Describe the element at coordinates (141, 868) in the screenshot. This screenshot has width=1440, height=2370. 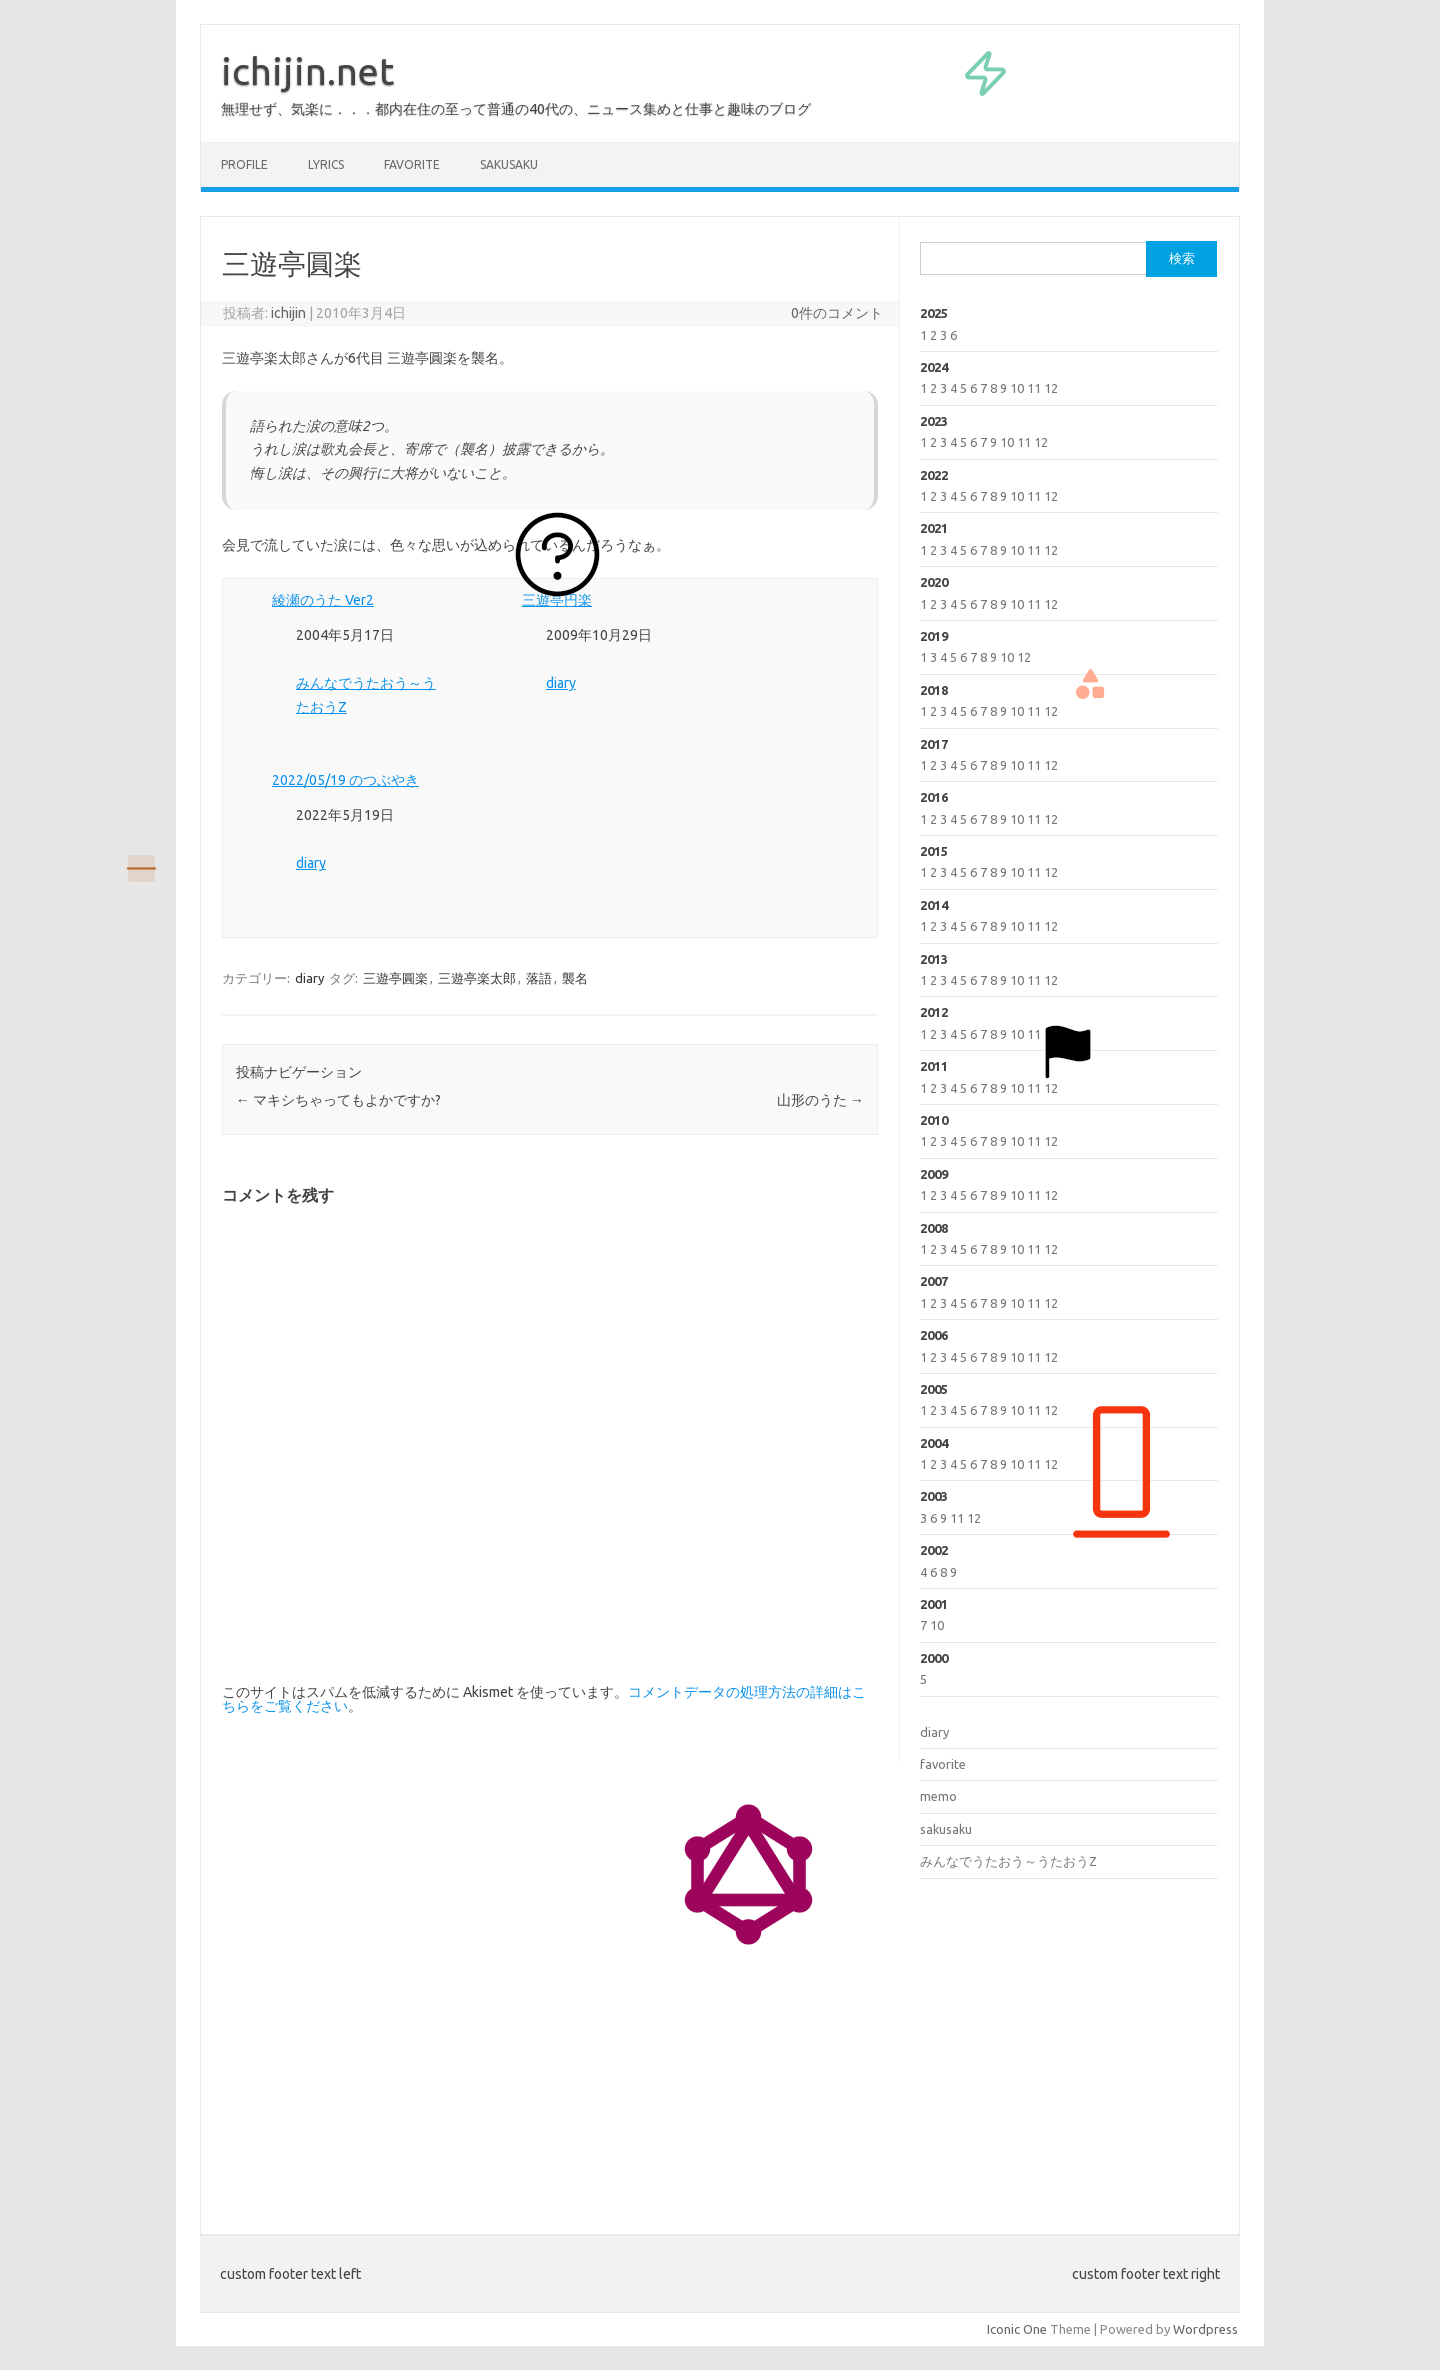
I see `decrease quantity or value` at that location.